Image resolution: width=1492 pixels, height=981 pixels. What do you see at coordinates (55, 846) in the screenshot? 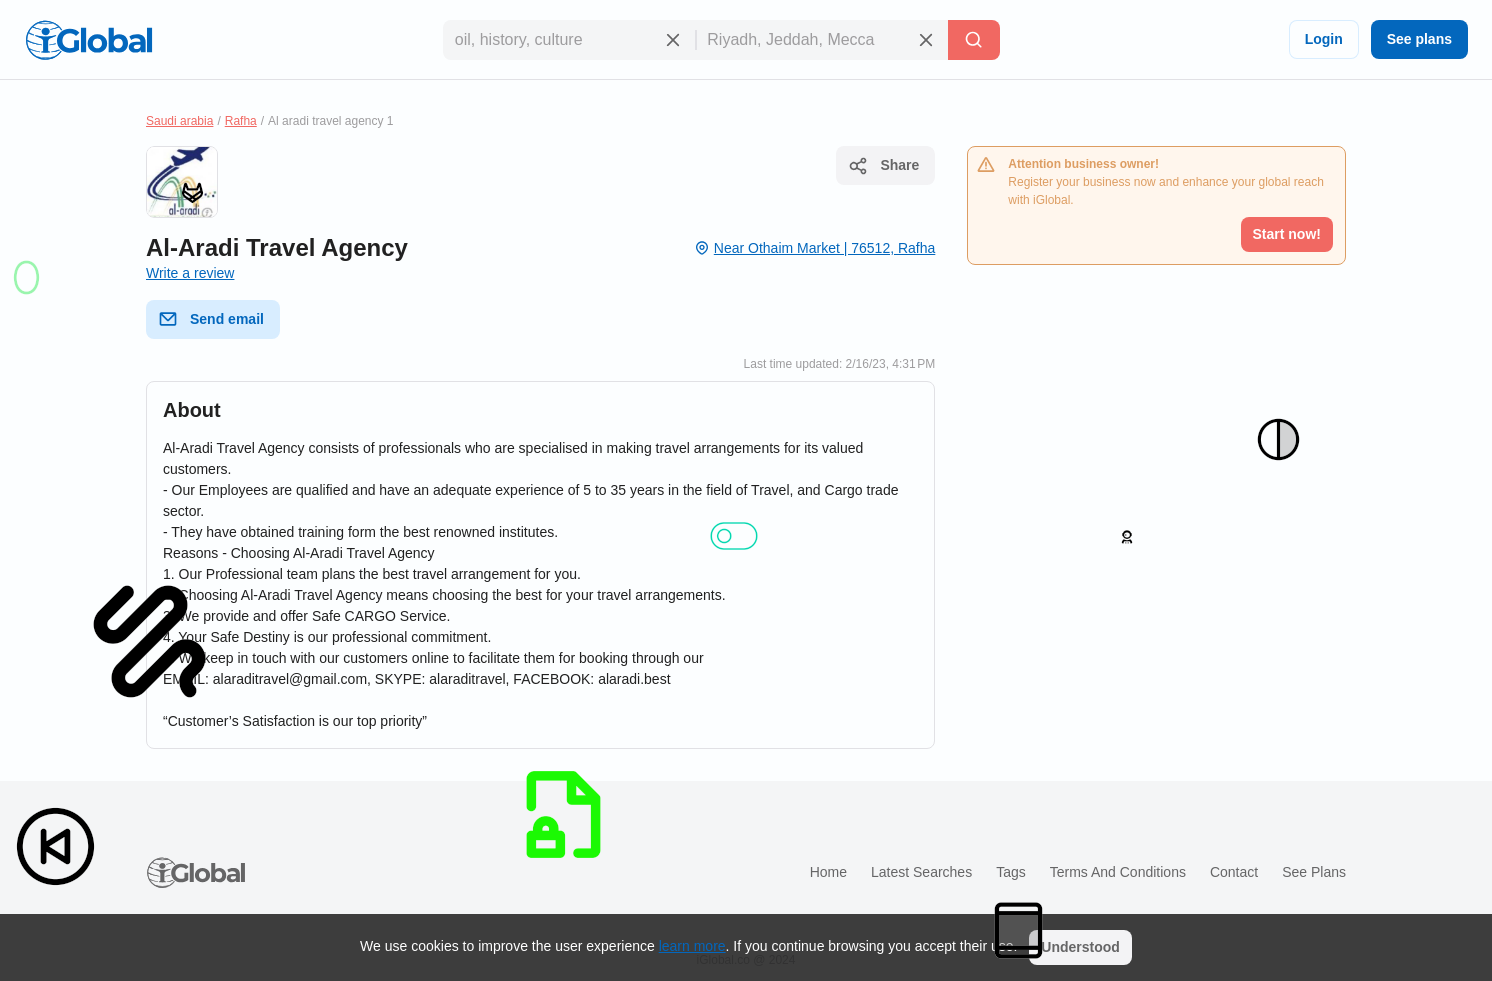
I see `skip to previous track` at bounding box center [55, 846].